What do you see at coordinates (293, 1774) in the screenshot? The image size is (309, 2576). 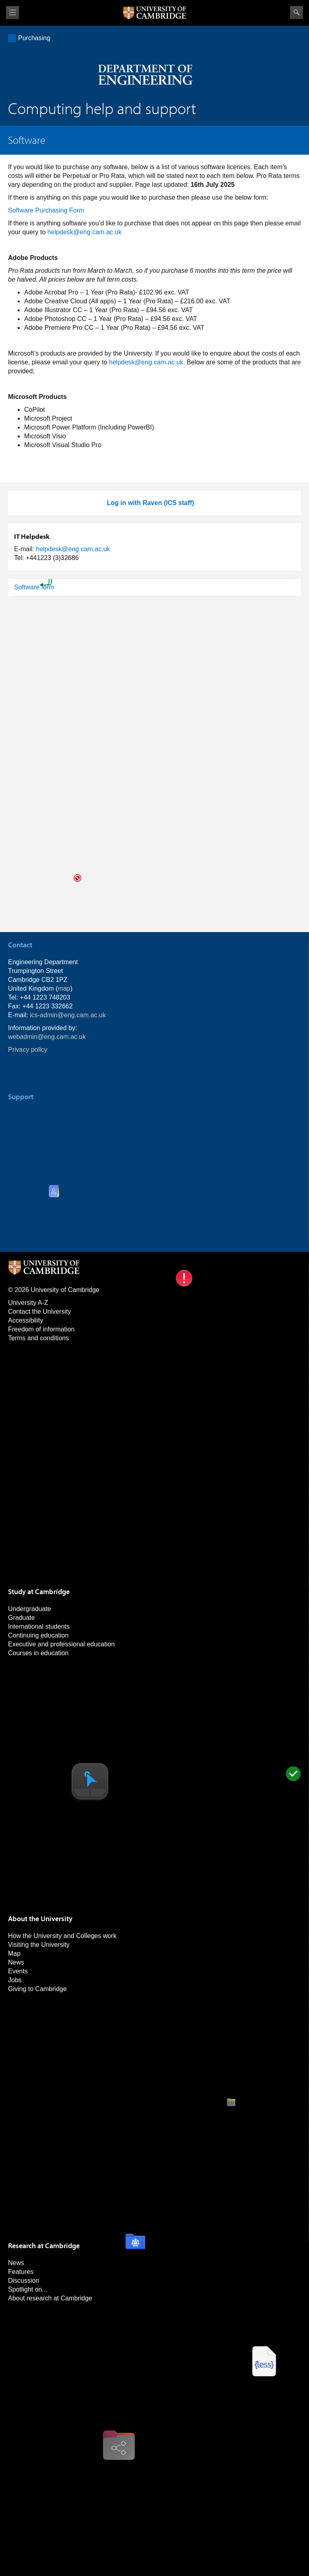 I see `indicates a selected or checked item` at bounding box center [293, 1774].